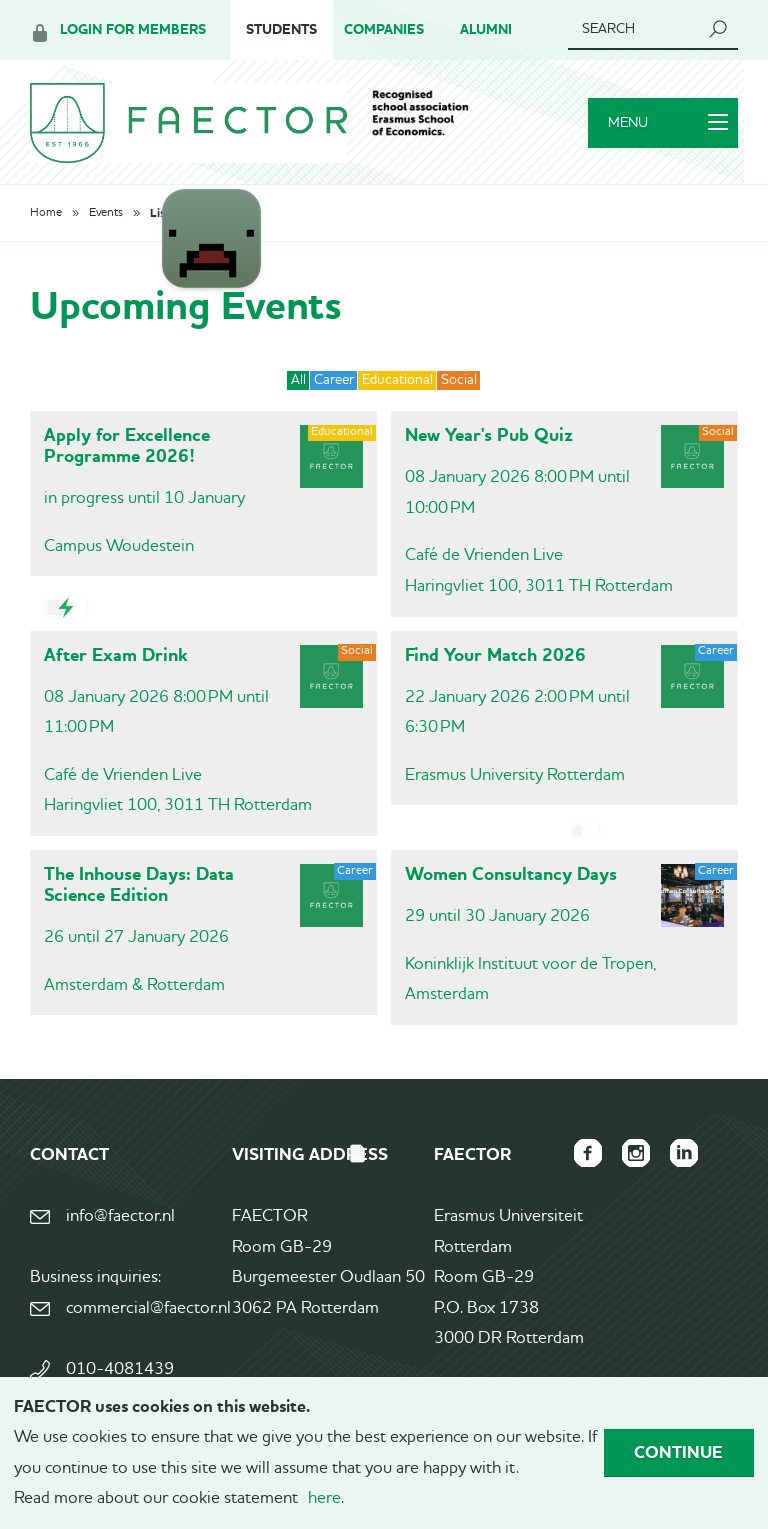 The height and width of the screenshot is (1529, 768). Describe the element at coordinates (67, 607) in the screenshot. I see `battery at 60% and currently charging` at that location.